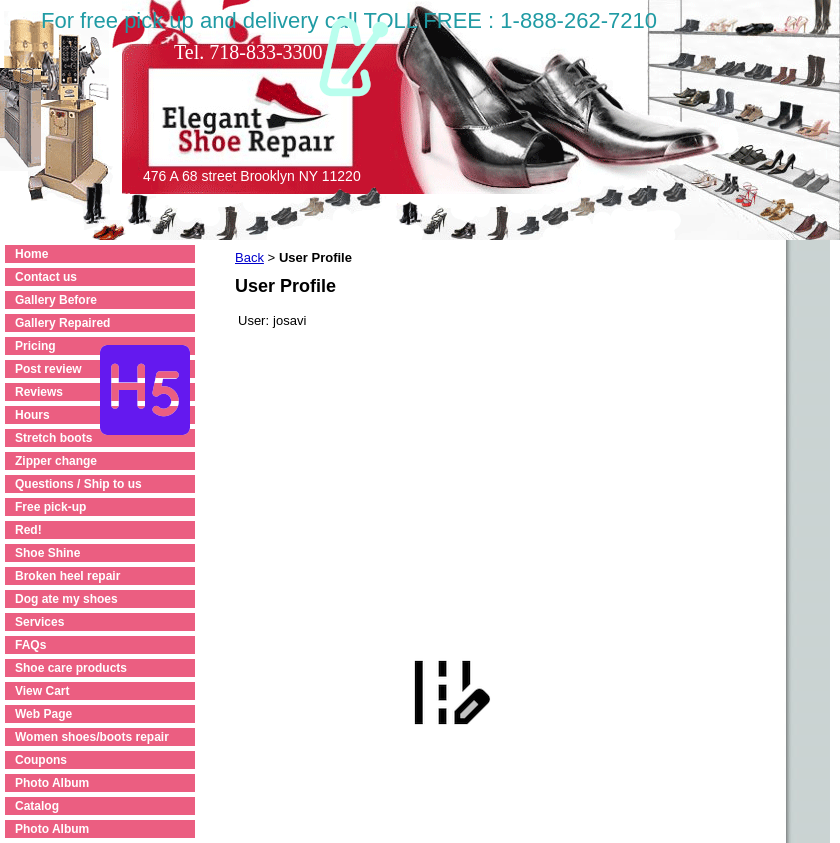 This screenshot has width=840, height=843. I want to click on edit road or route details, so click(446, 692).